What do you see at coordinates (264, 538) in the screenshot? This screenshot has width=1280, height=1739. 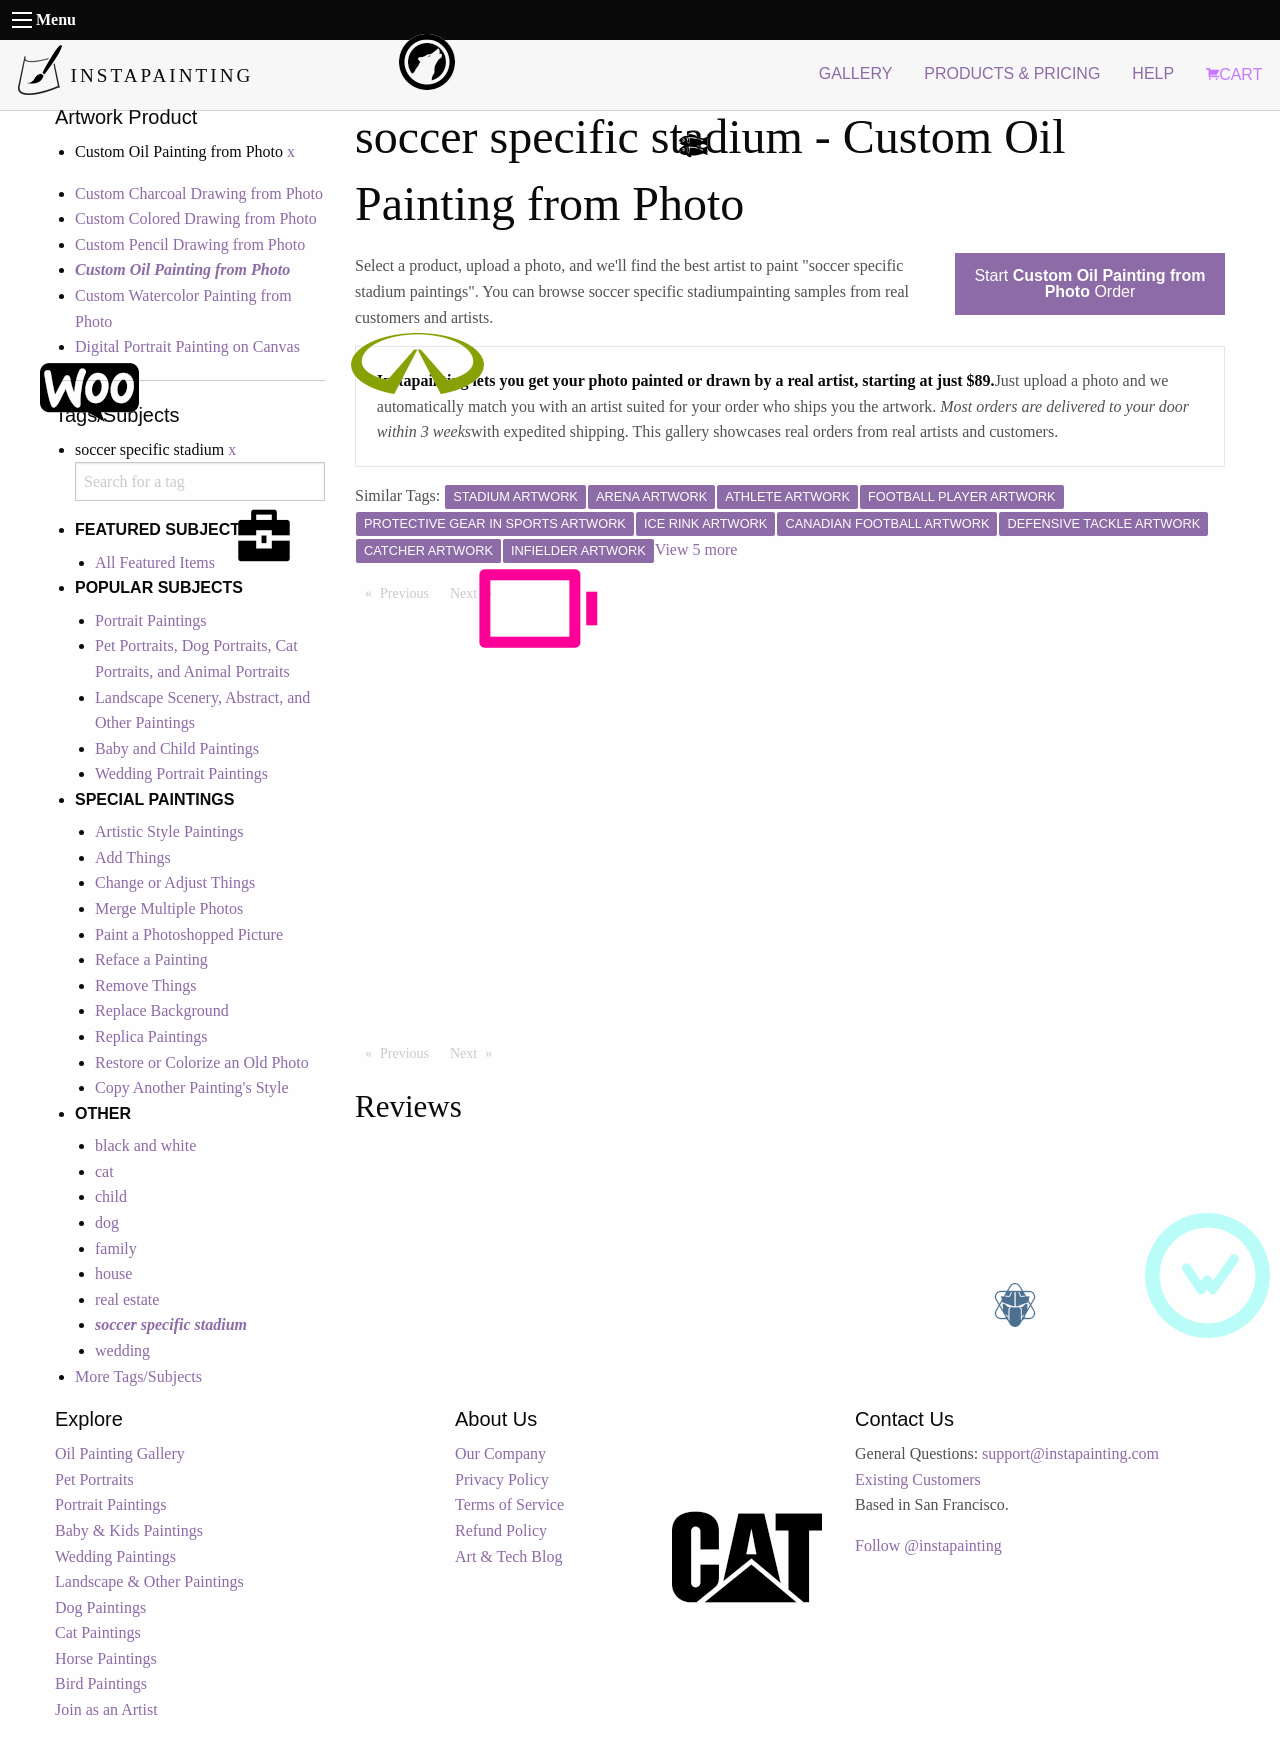 I see `access work or business documents` at bounding box center [264, 538].